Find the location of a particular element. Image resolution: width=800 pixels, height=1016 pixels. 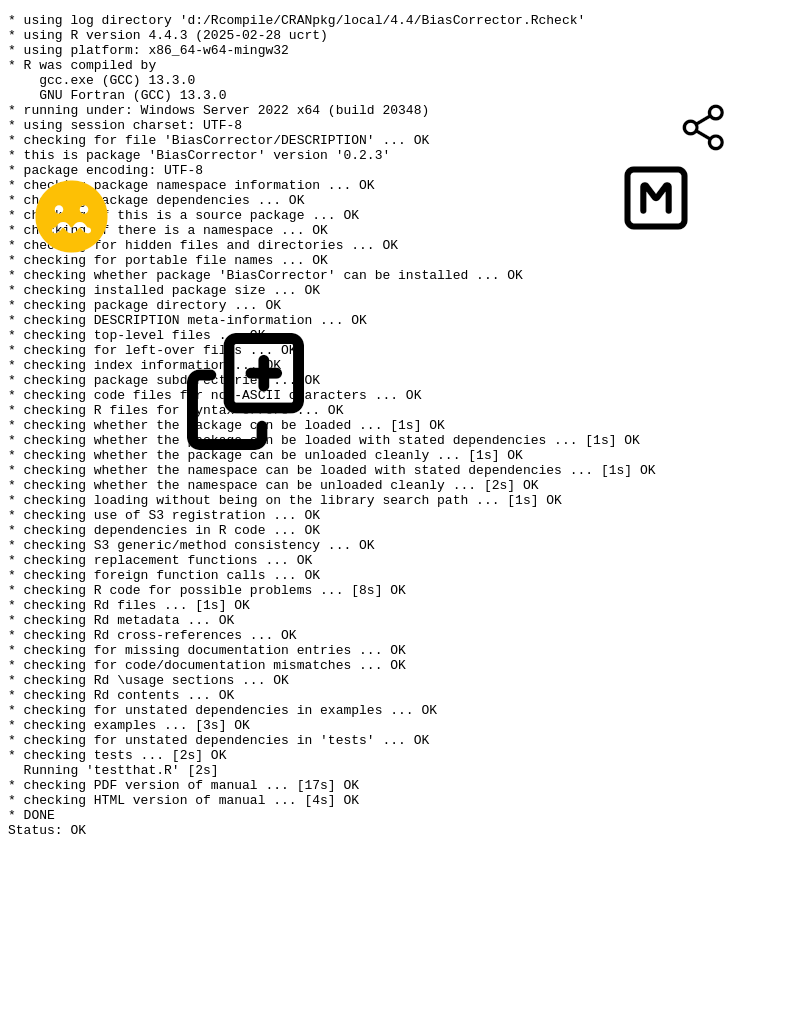

indicates a nervous or anxious status is located at coordinates (71, 216).